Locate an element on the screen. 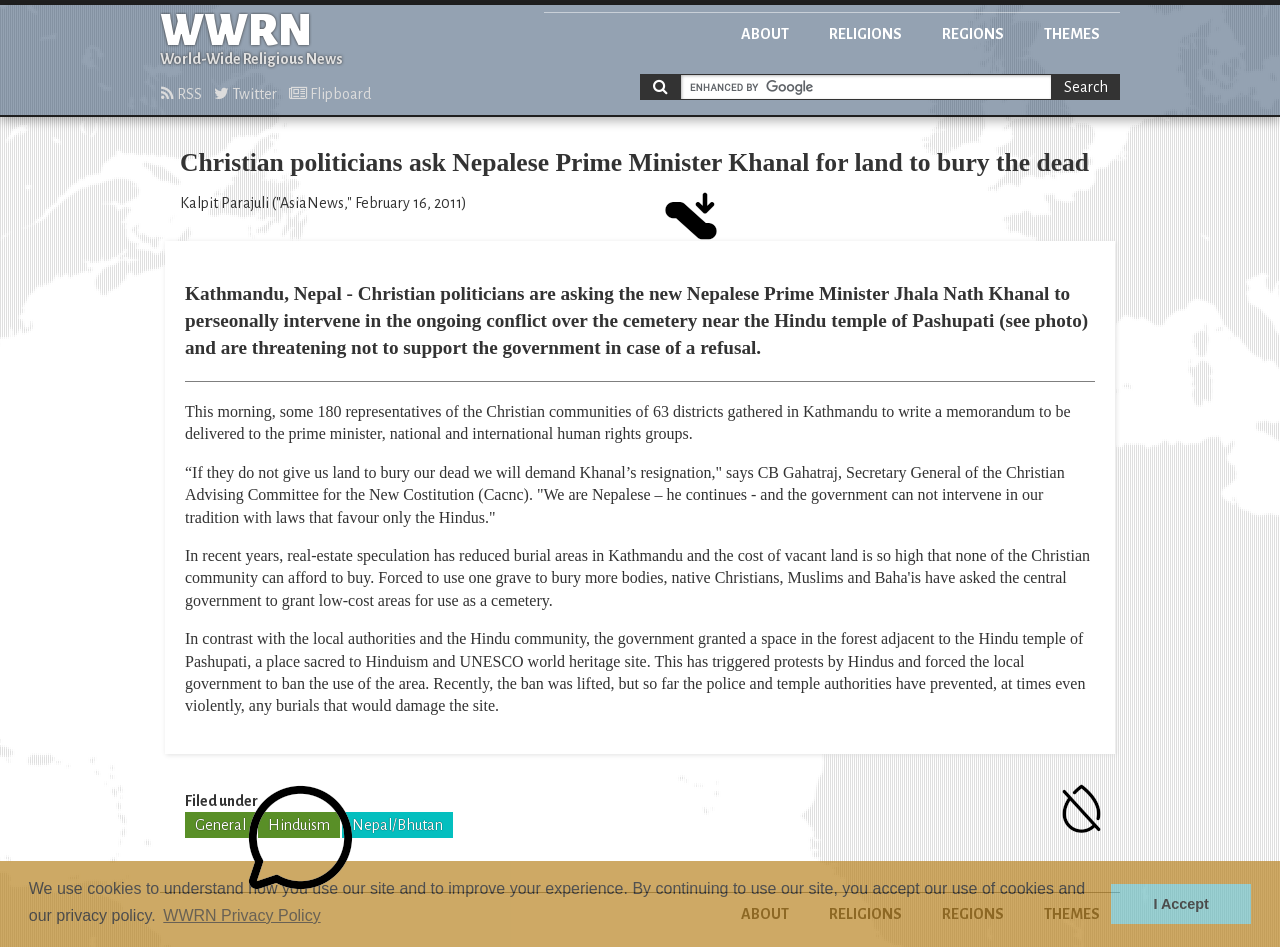 This screenshot has height=947, width=1280. indicates escalator going down is located at coordinates (691, 216).